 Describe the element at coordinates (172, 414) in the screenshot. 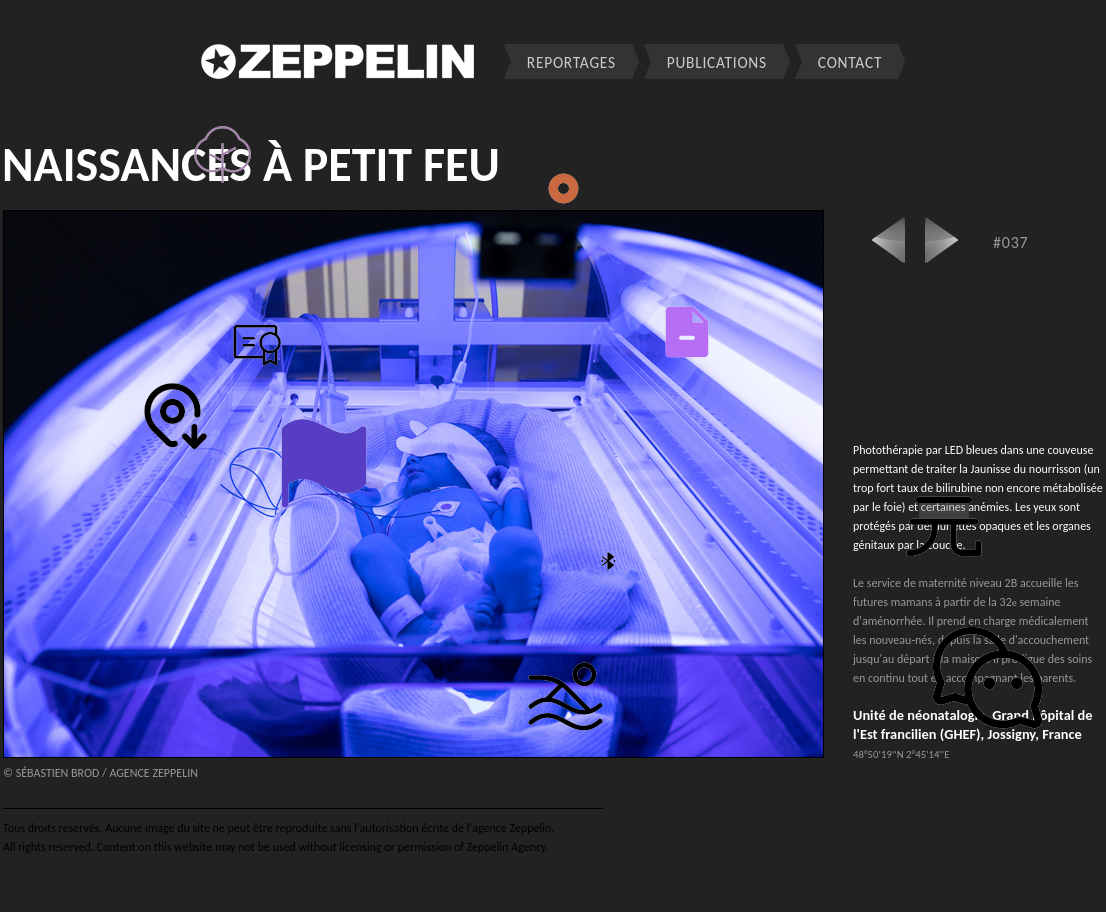

I see `drop a pin at current location` at that location.